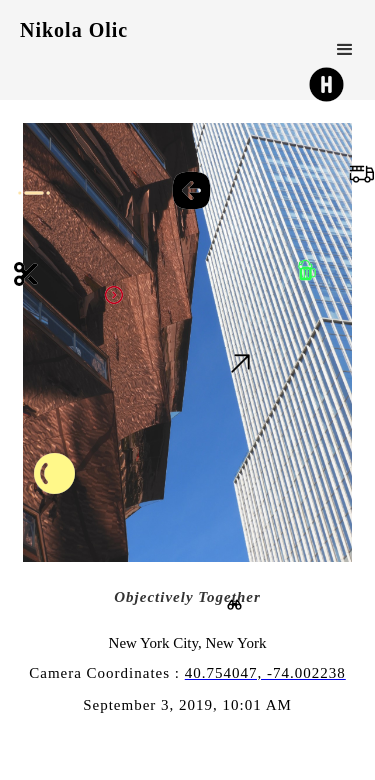 This screenshot has height=780, width=375. I want to click on emergency services or fire department contact, so click(361, 173).